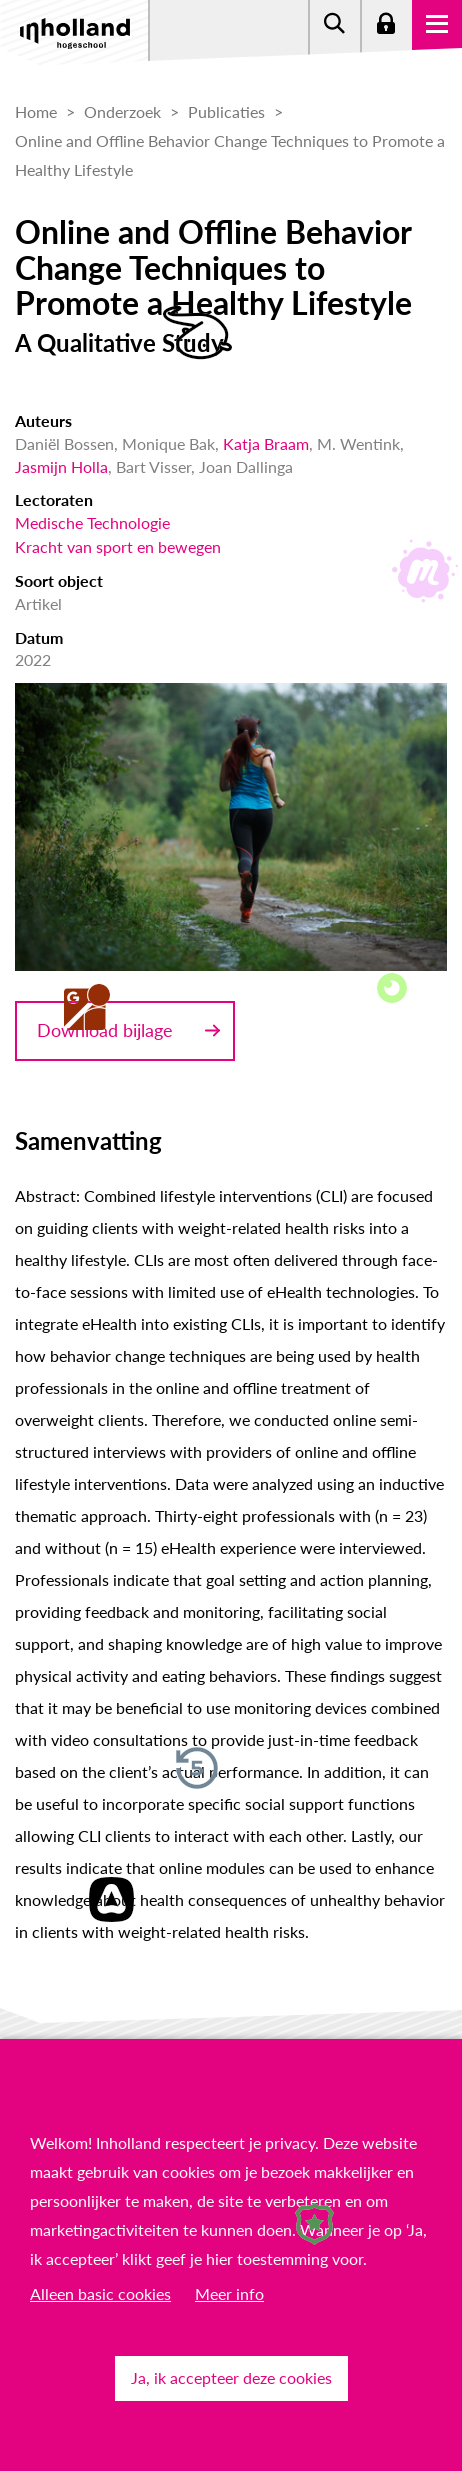 The width and height of the screenshot is (462, 2471). I want to click on AdonisJS framework logo, so click(111, 1899).